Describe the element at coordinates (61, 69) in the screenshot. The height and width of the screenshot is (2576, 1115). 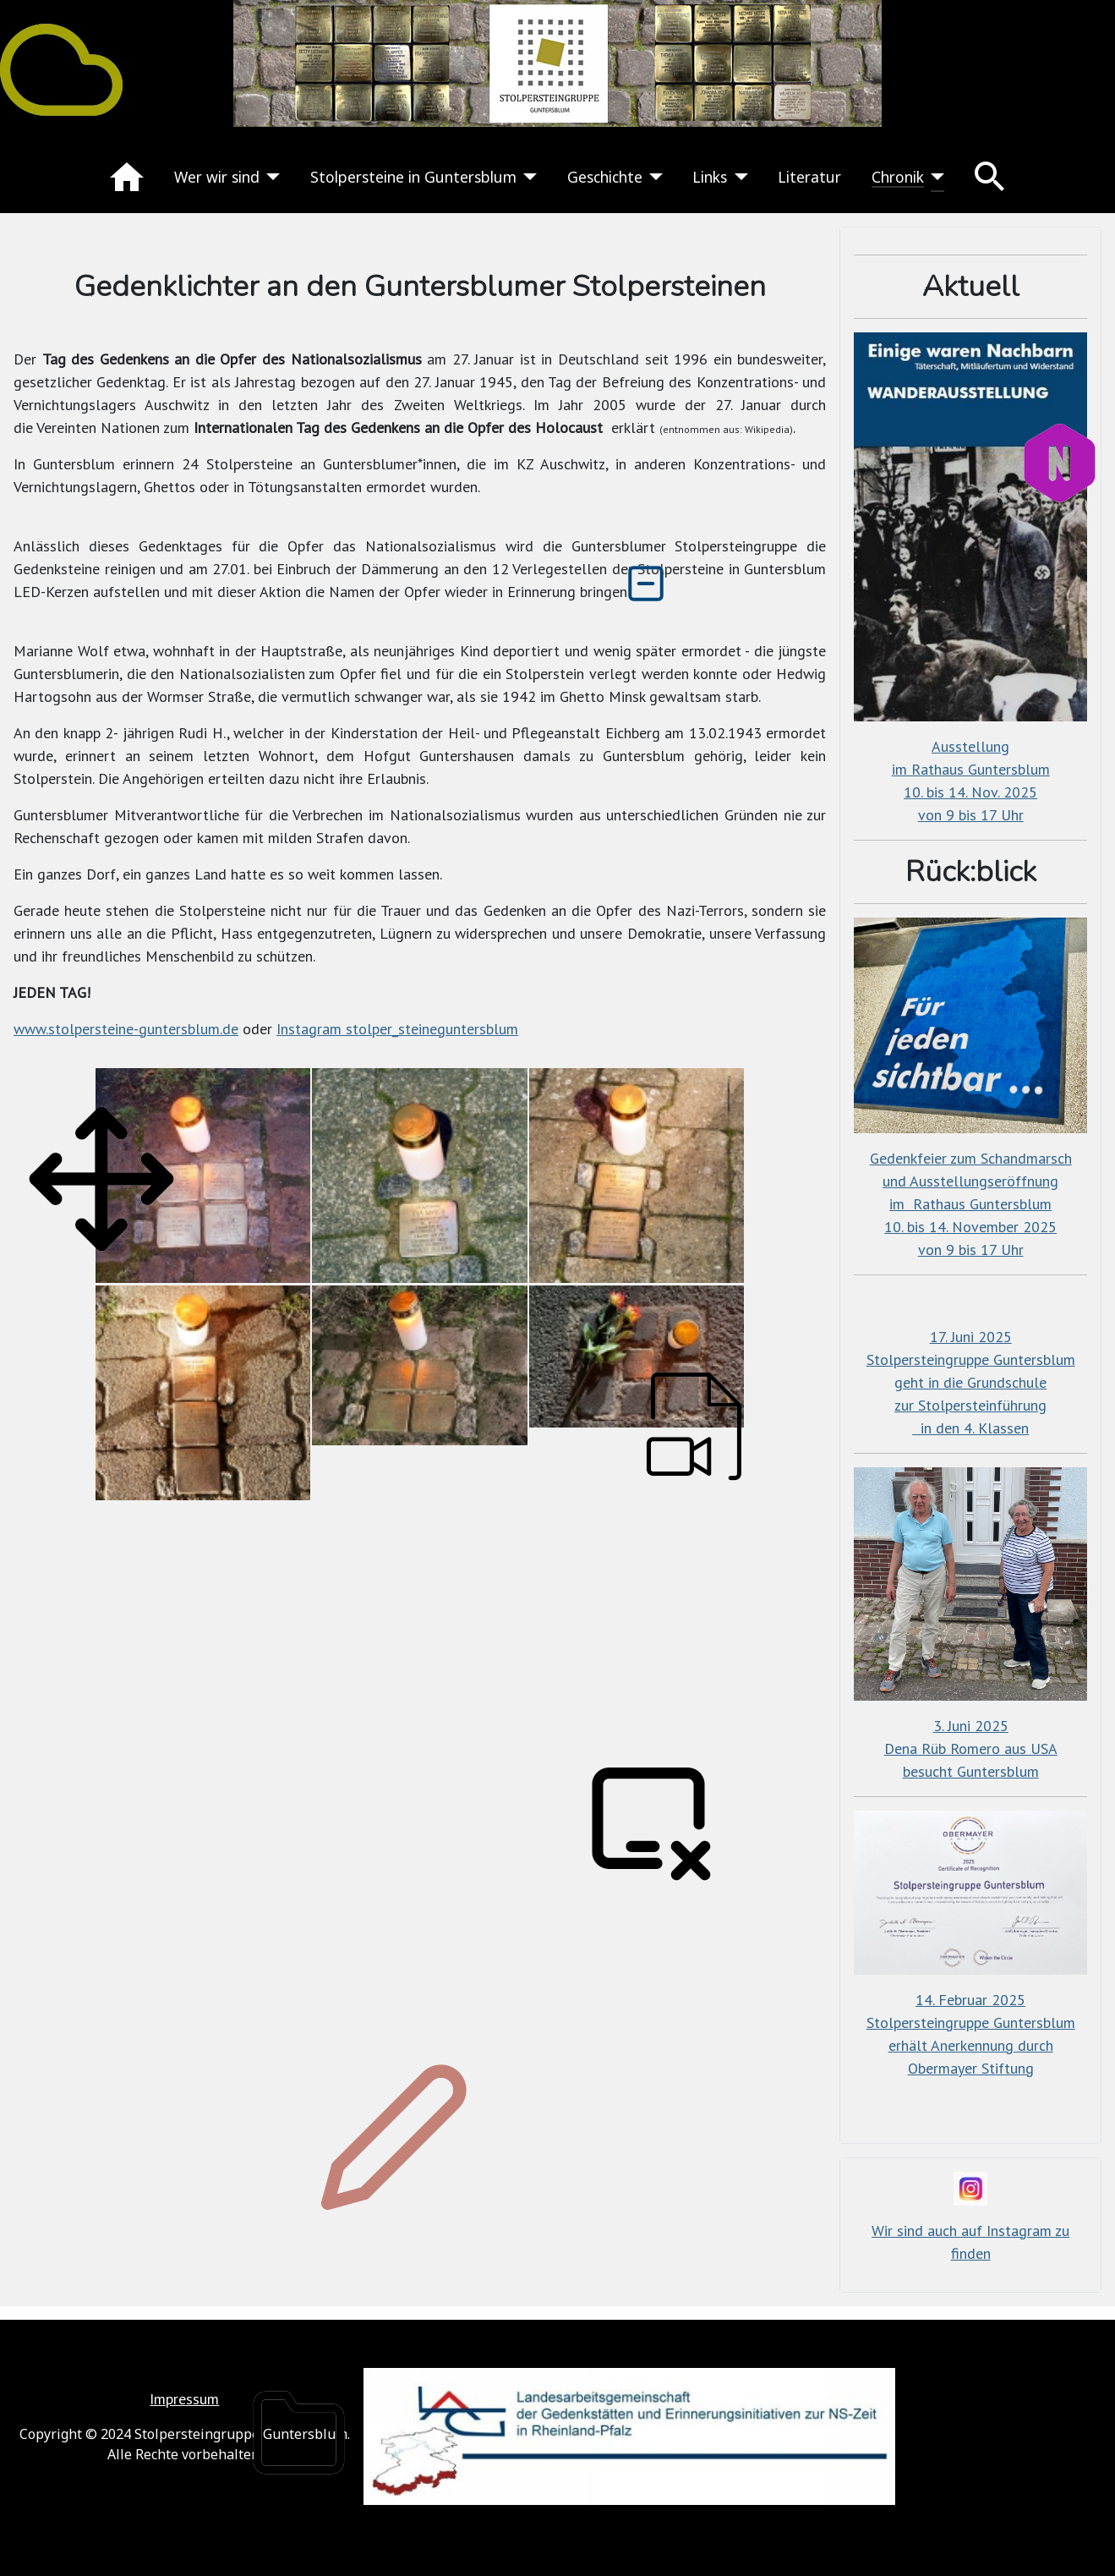
I see `access cloud storage` at that location.